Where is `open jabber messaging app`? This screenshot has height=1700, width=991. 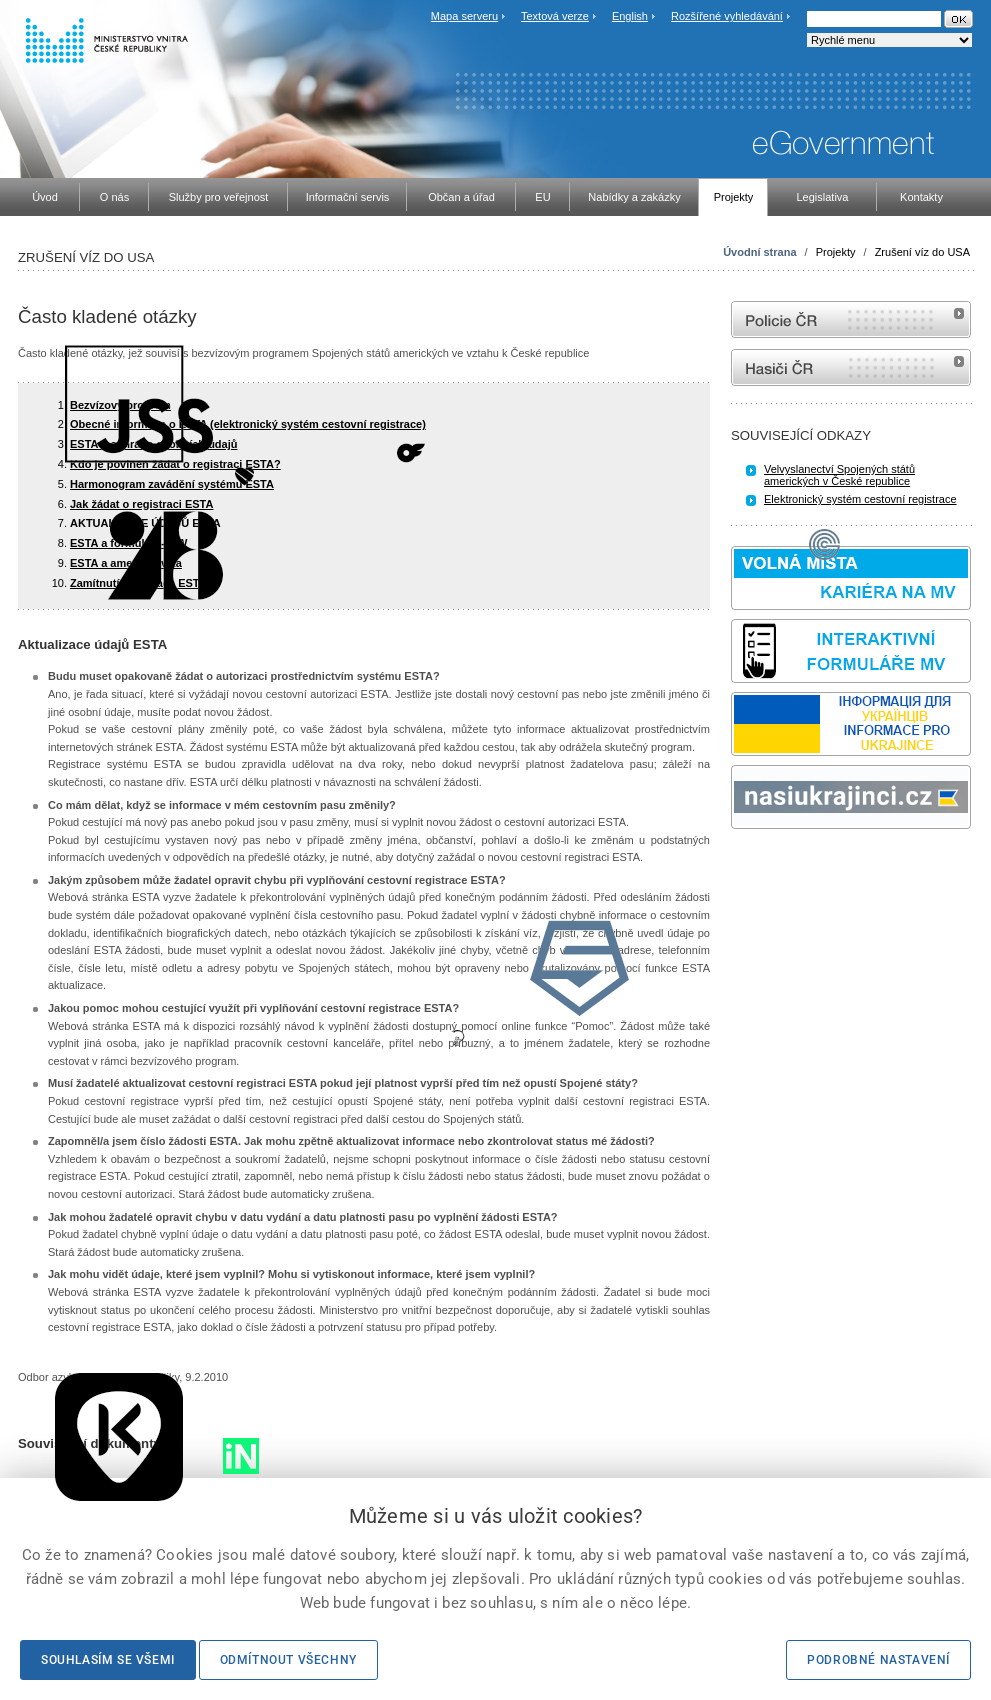
open jabber messaging app is located at coordinates (459, 1038).